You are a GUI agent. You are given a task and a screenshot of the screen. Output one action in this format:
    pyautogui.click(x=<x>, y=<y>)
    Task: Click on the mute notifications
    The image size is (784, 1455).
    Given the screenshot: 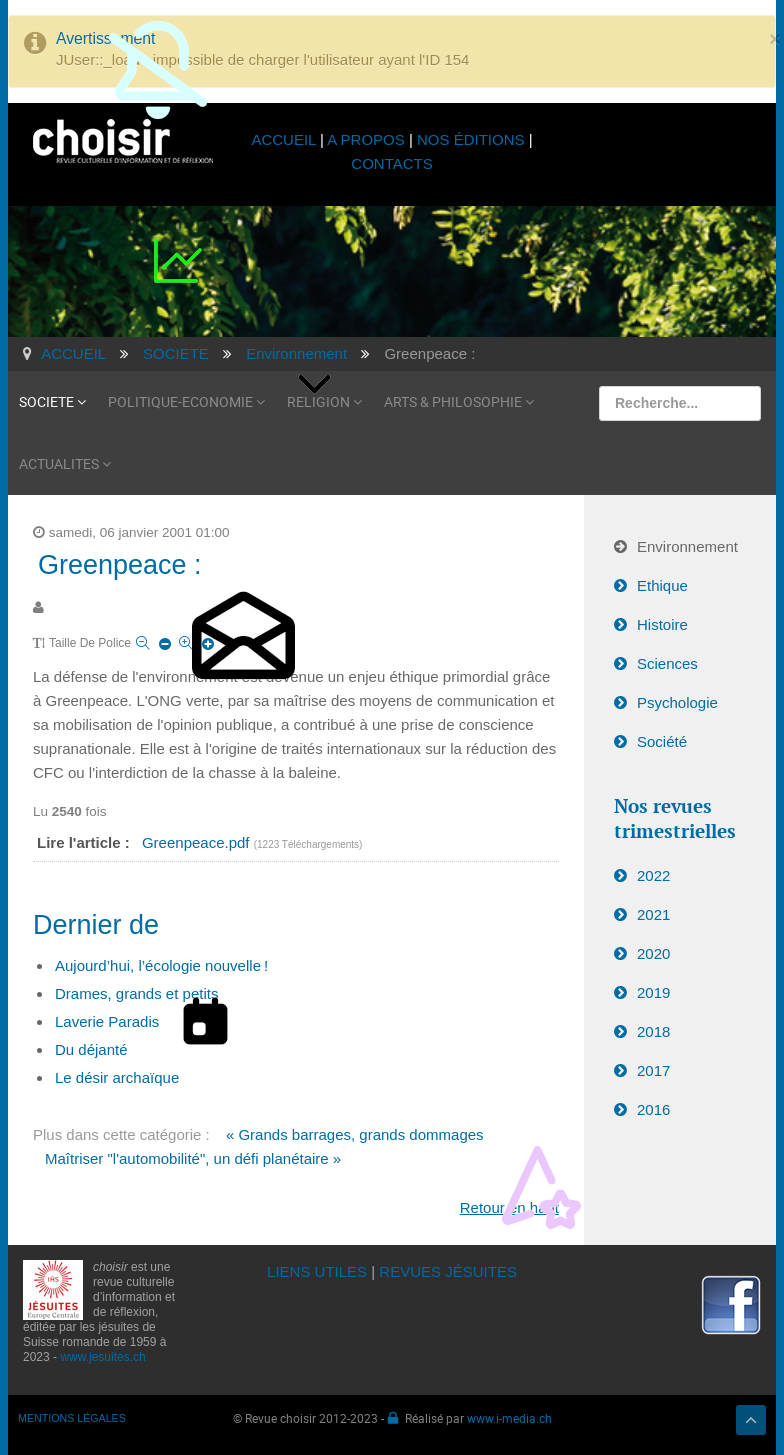 What is the action you would take?
    pyautogui.click(x=158, y=70)
    